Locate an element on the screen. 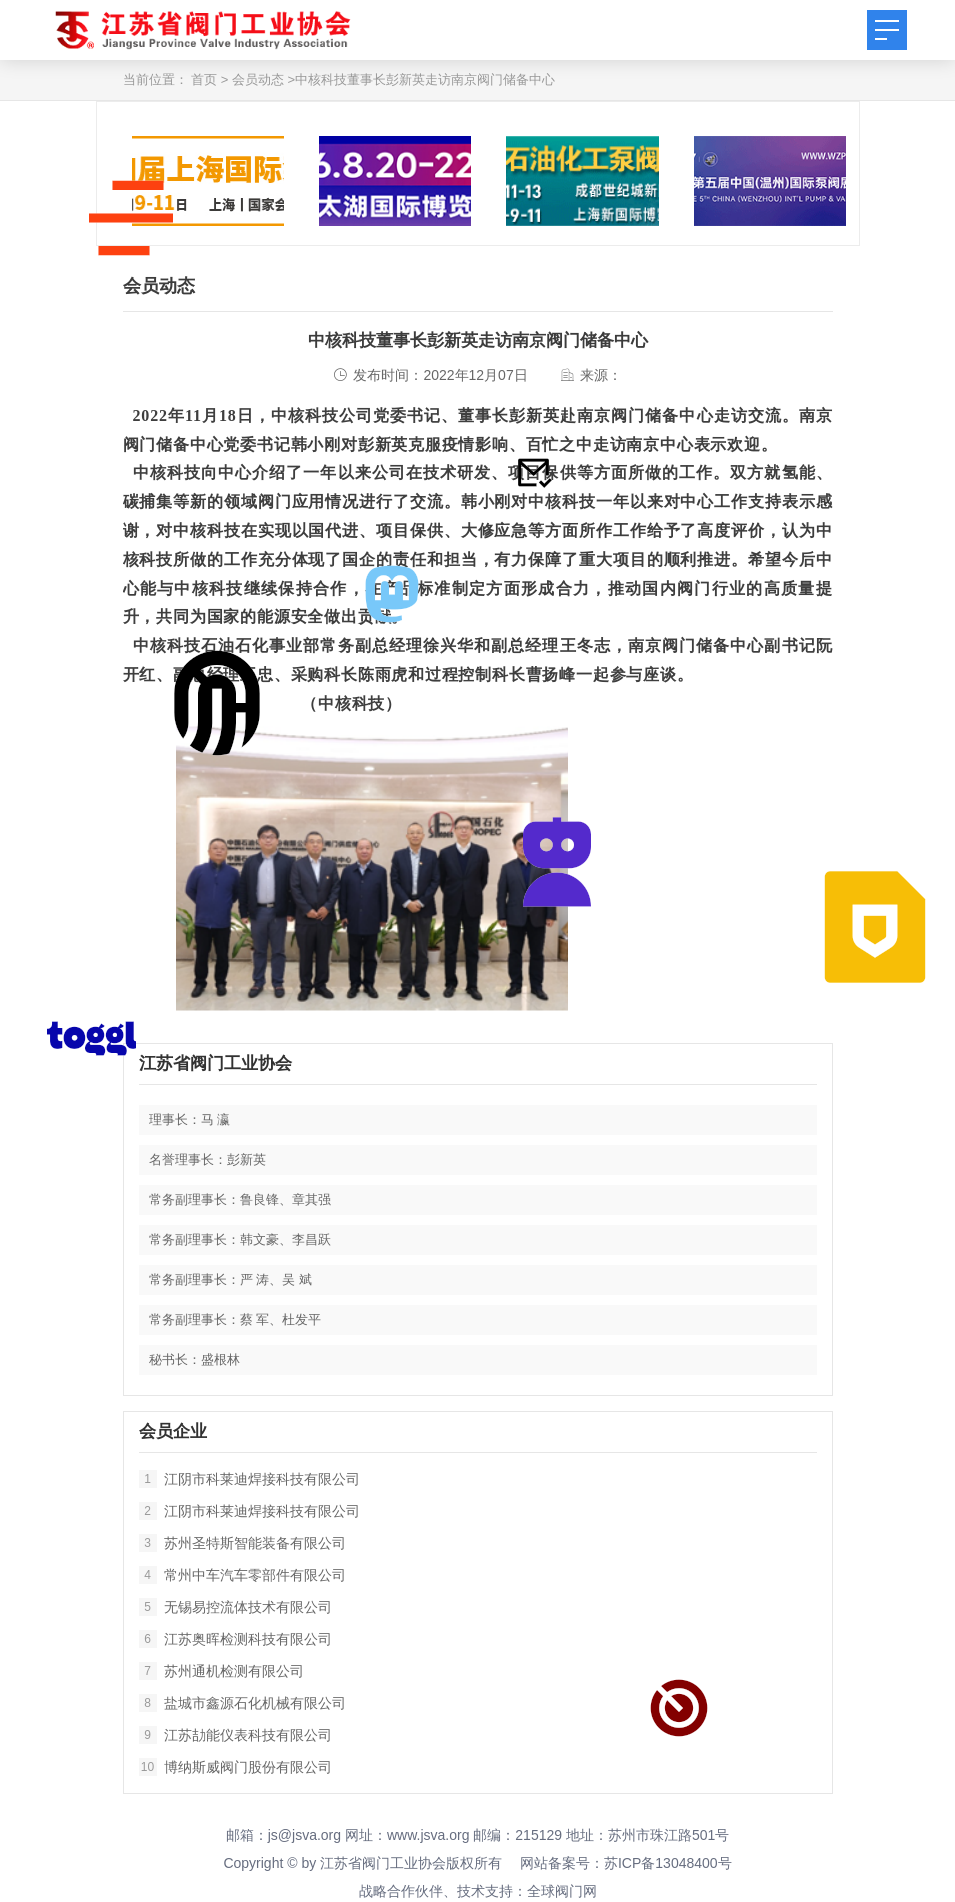 The image size is (955, 1902). open Toggl time tracking app is located at coordinates (91, 1038).